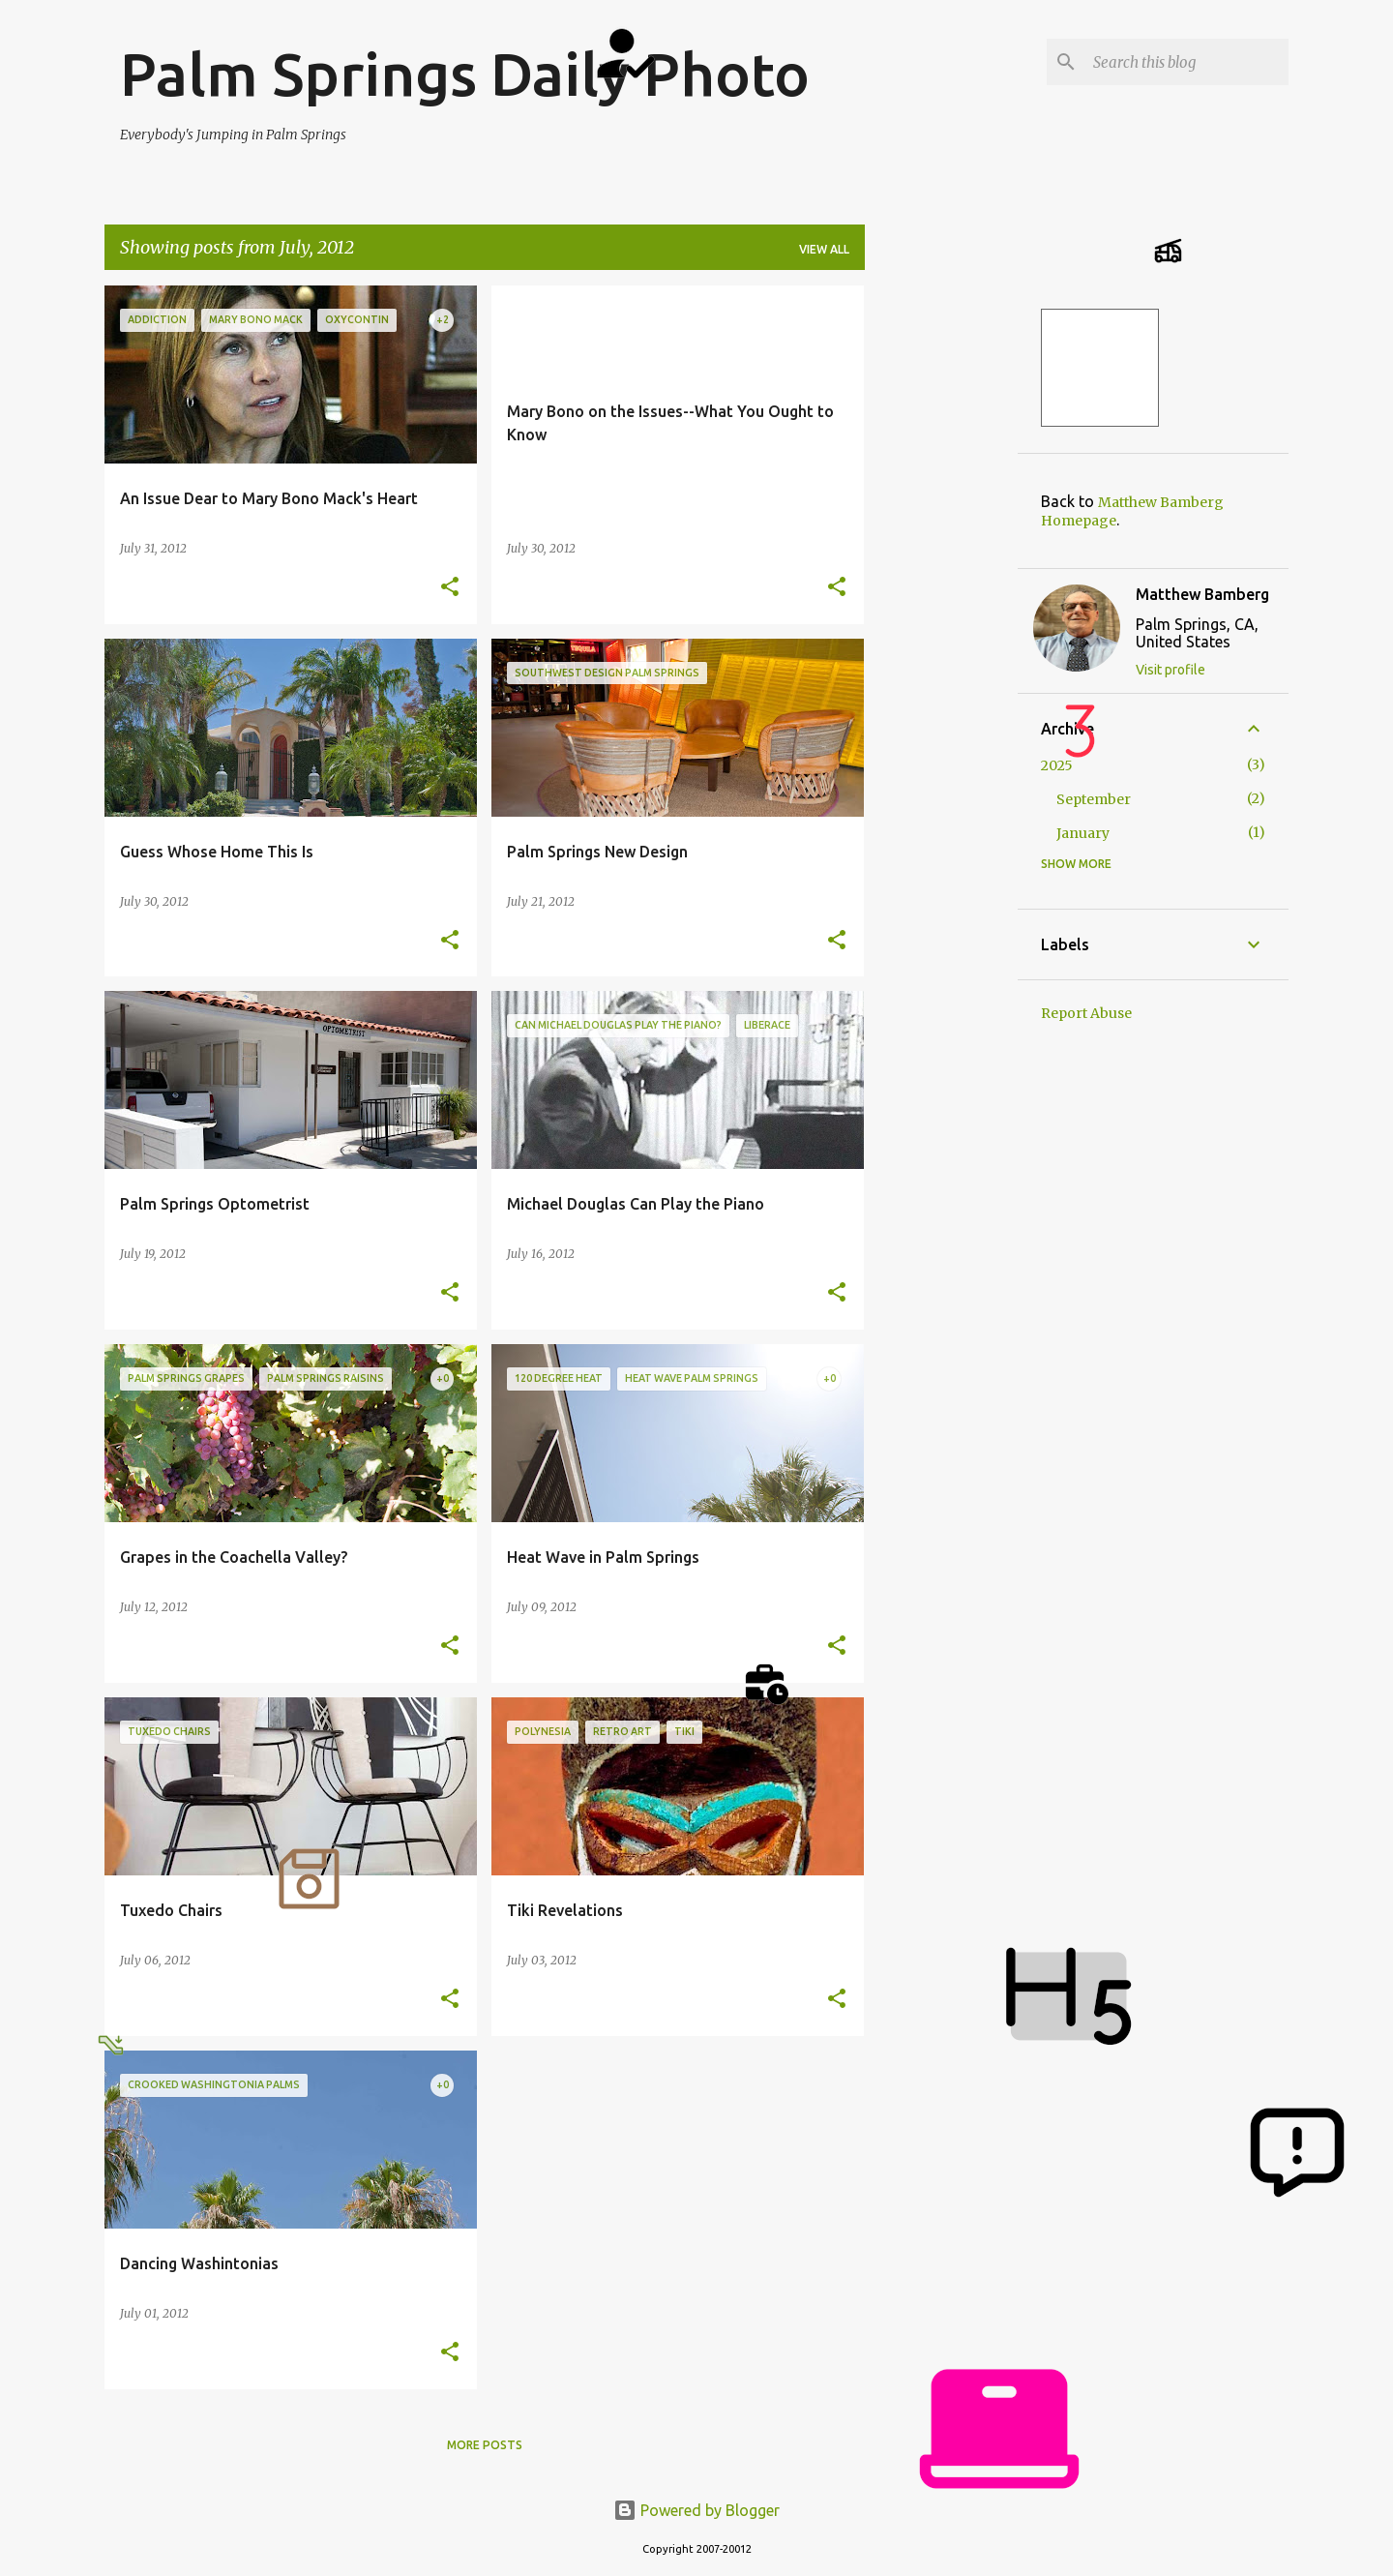  I want to click on format text as heading level 5, so click(1061, 1993).